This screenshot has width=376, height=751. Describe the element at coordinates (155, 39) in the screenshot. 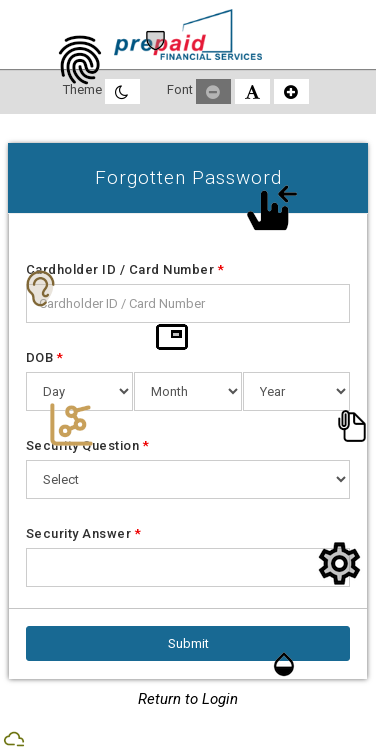

I see `access security or privacy settings` at that location.